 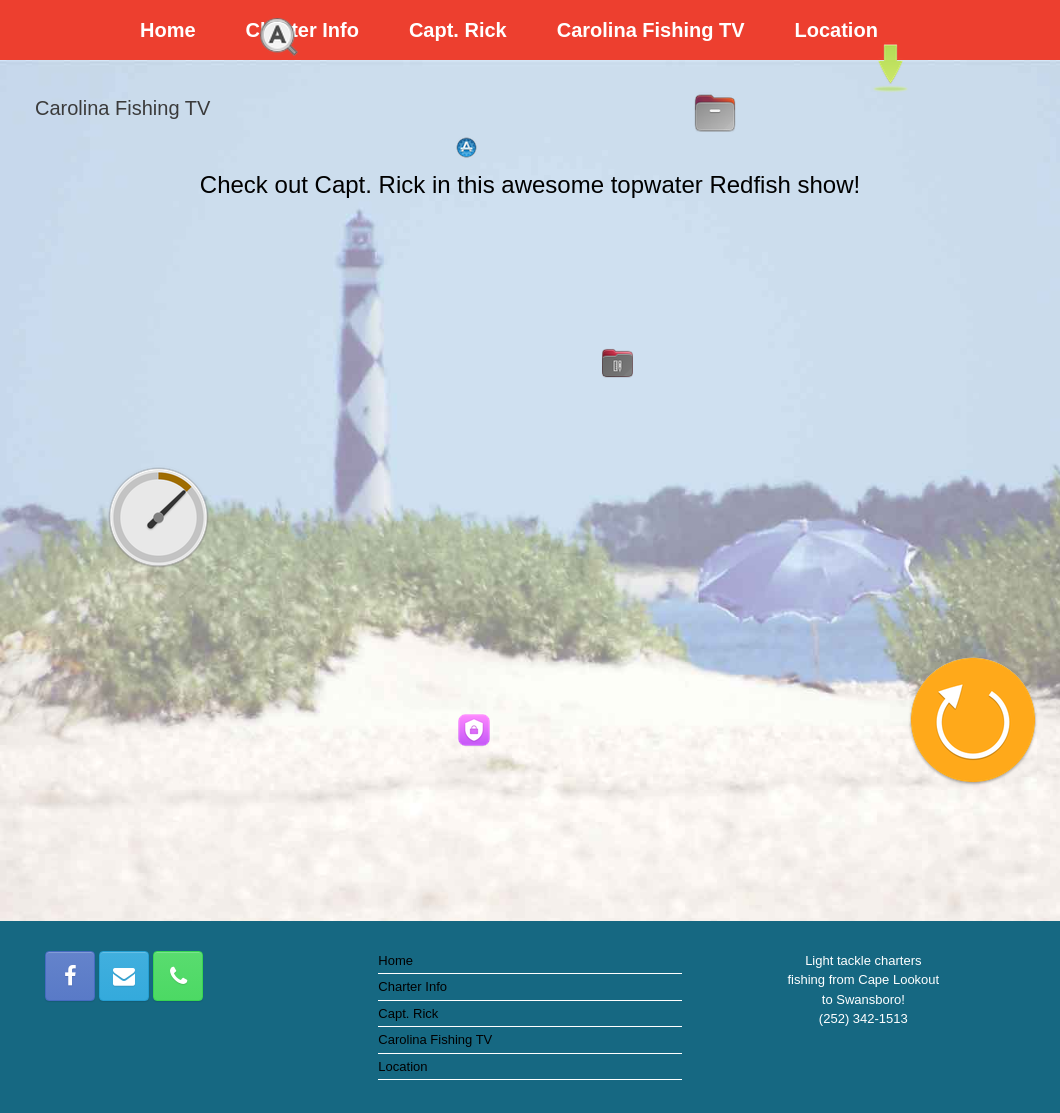 I want to click on search within file contents, so click(x=279, y=37).